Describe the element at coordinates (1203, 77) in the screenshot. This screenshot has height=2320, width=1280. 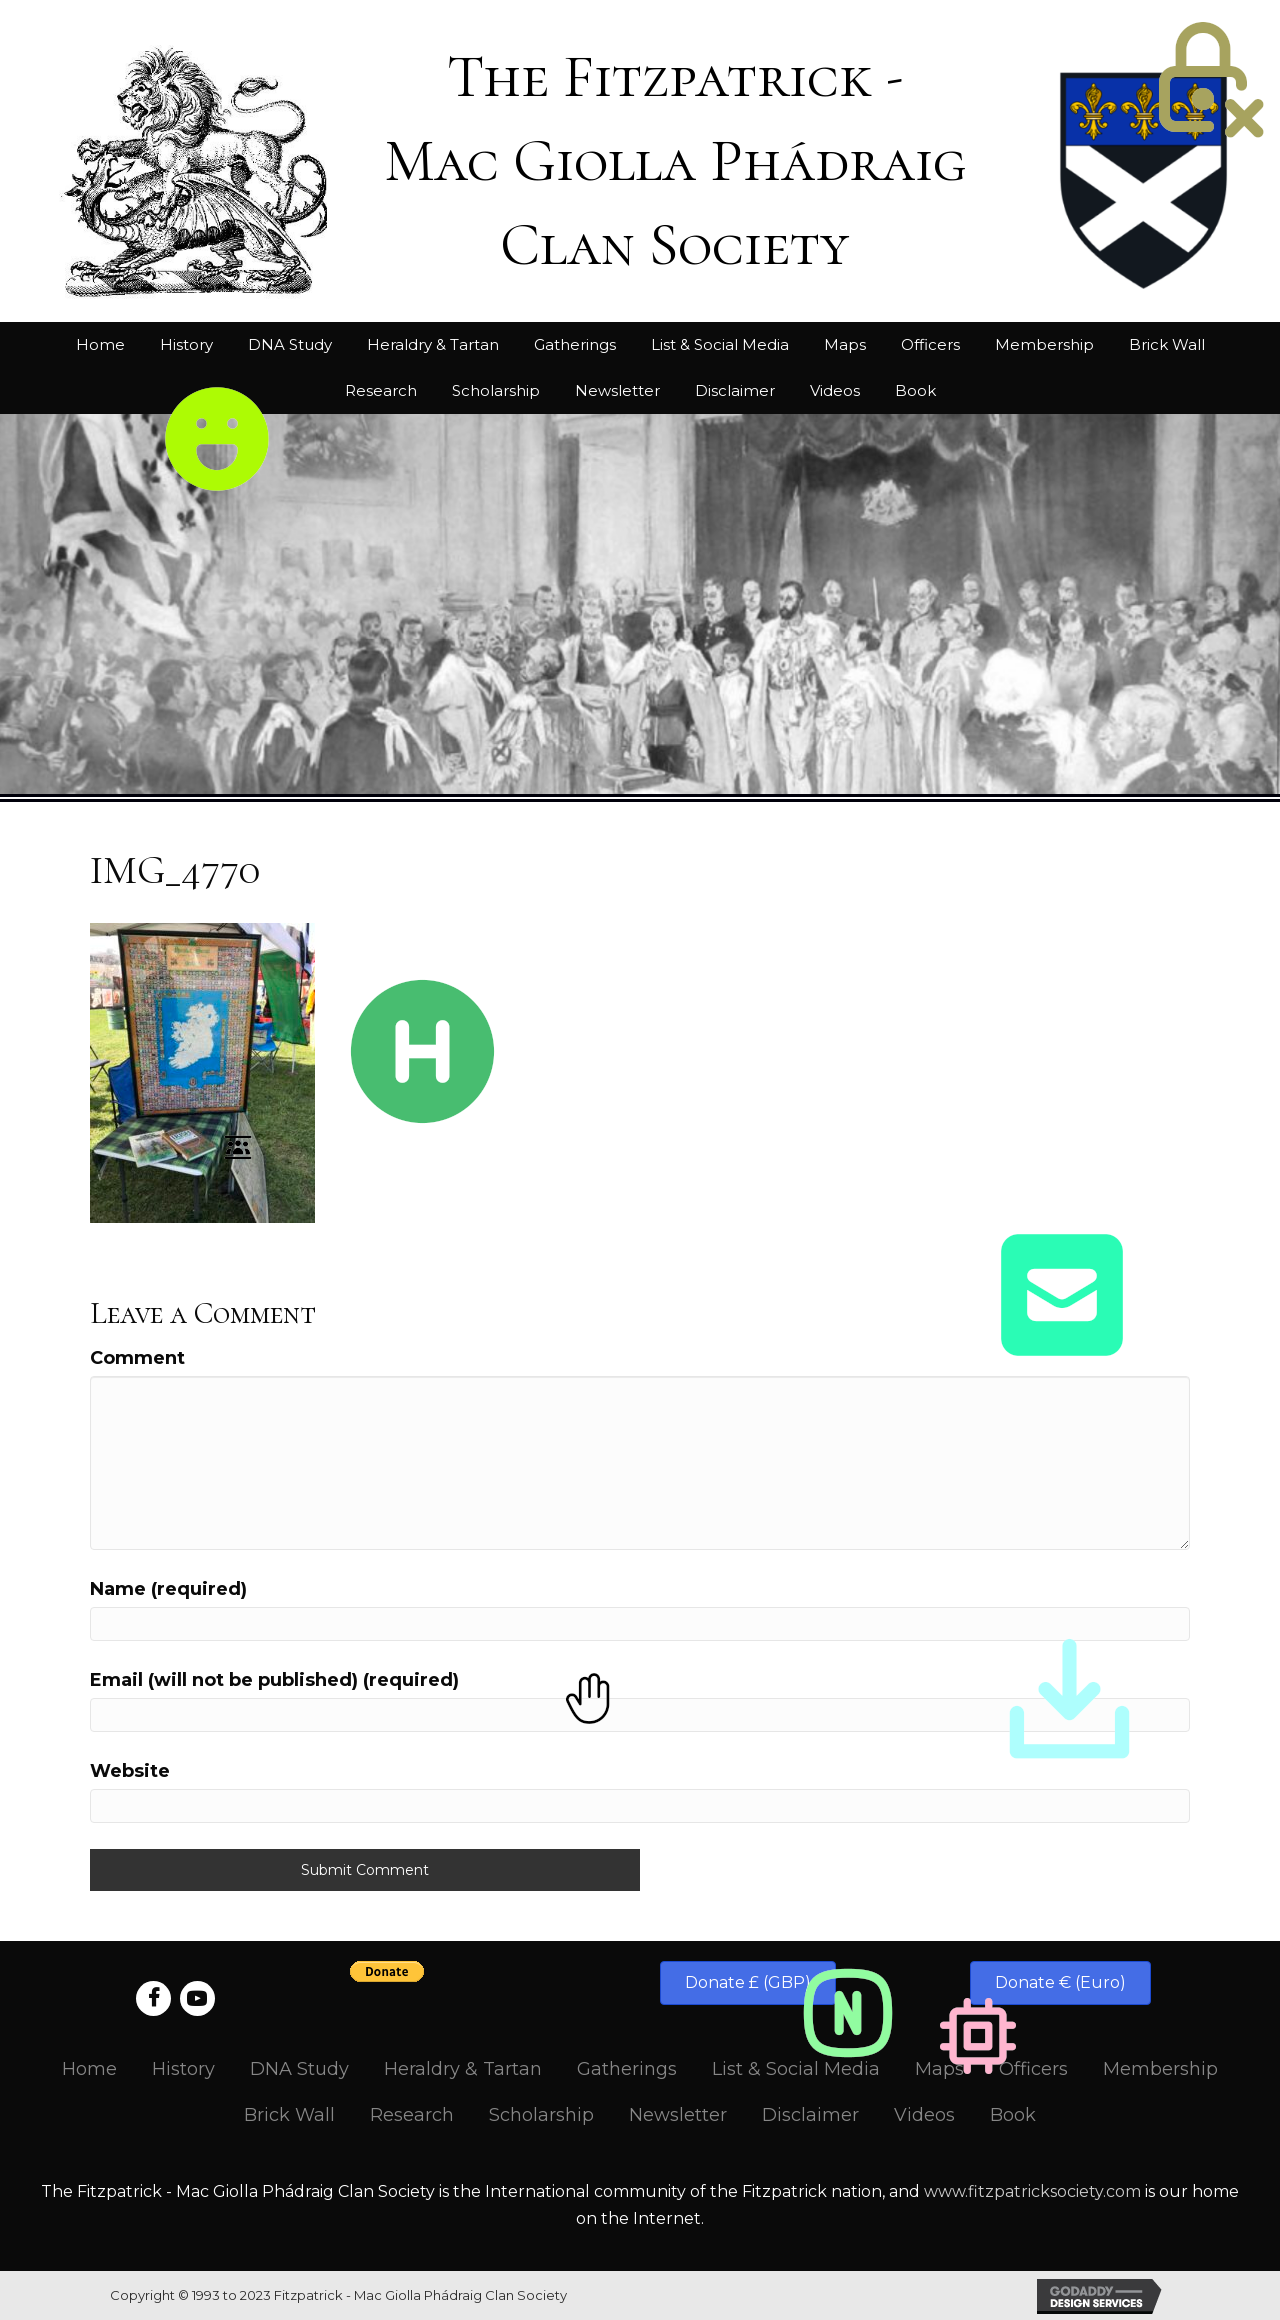
I see `remove or delete a security lock` at that location.